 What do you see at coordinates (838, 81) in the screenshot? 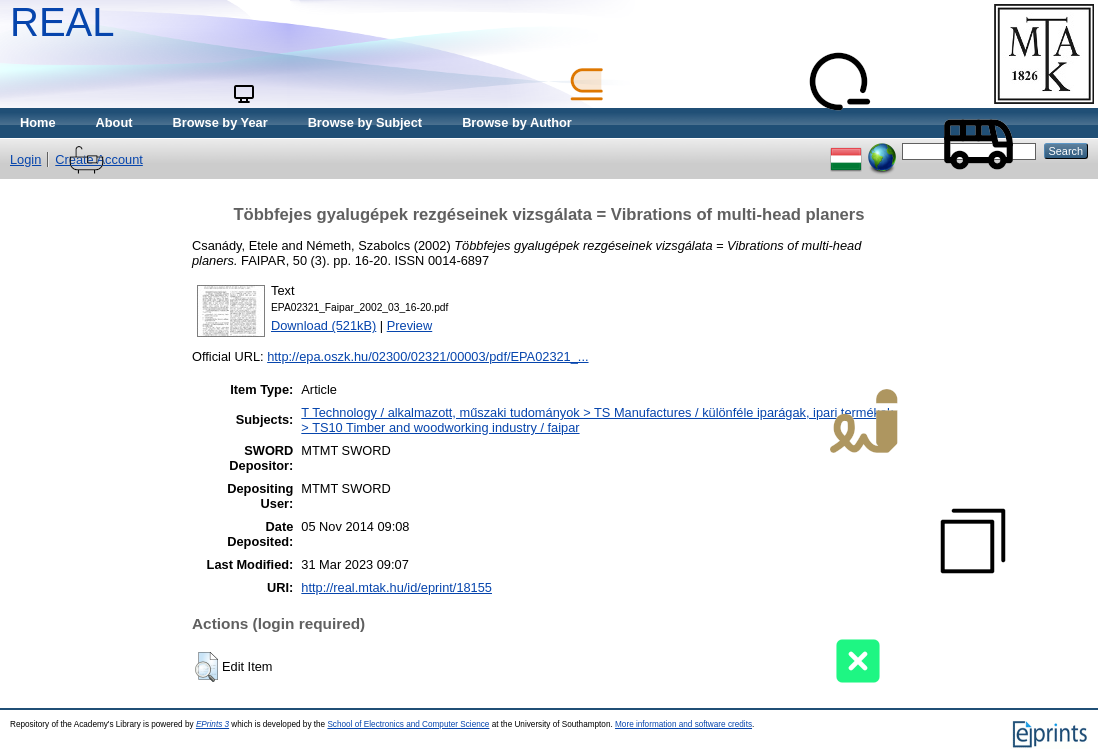
I see `remove item from a list or collection` at bounding box center [838, 81].